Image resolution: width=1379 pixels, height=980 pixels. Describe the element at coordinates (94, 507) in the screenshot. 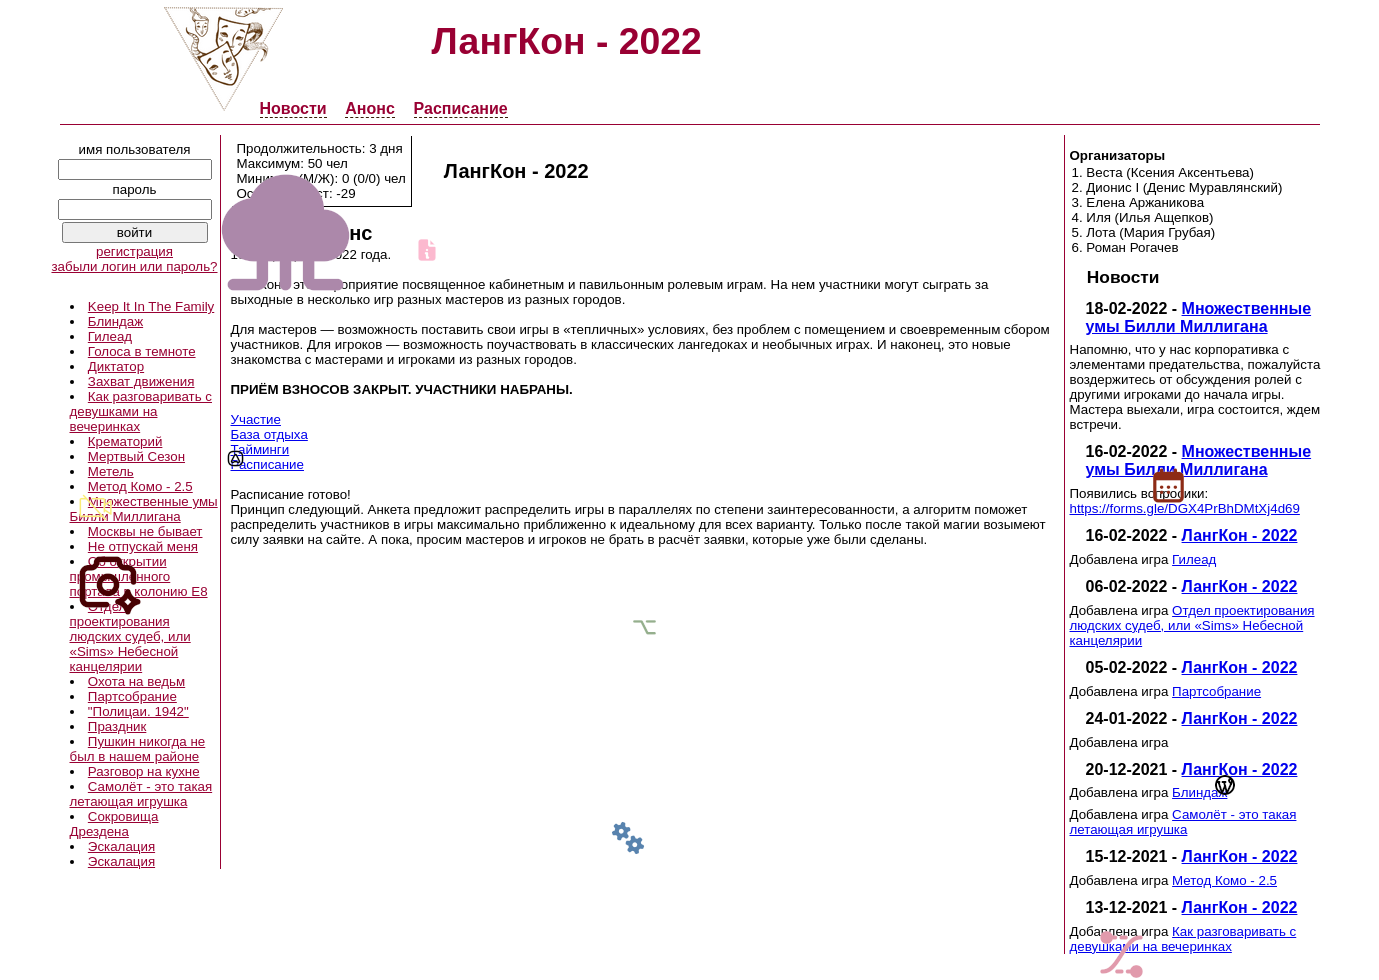

I see `turn off camera or disable video` at that location.